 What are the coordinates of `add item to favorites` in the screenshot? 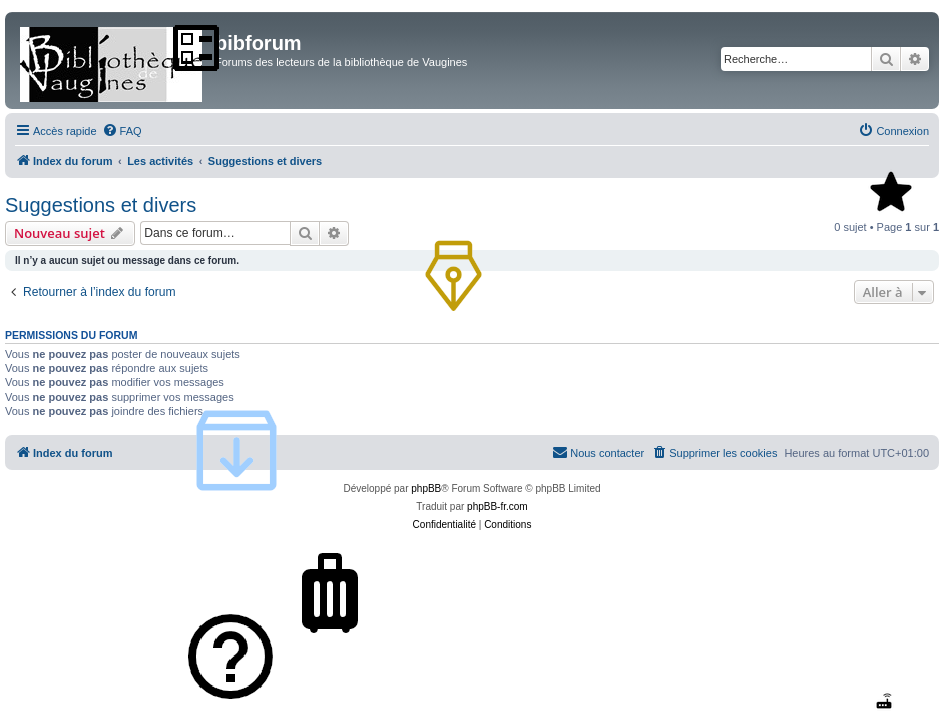 It's located at (891, 192).